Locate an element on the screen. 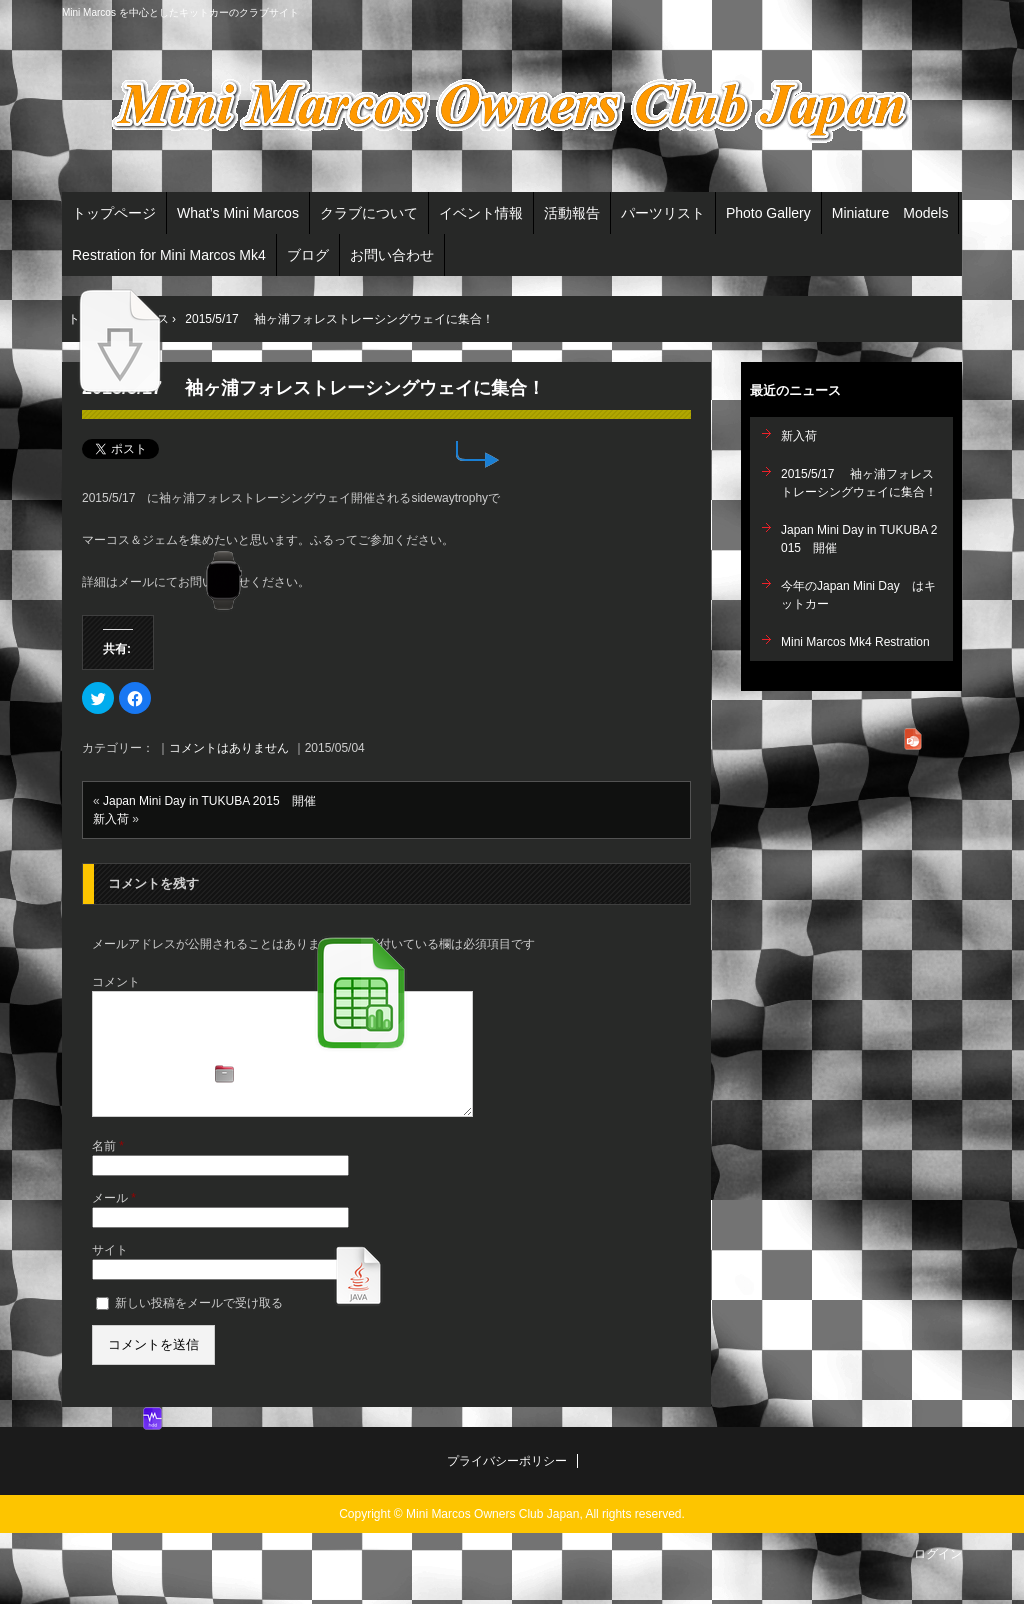 Image resolution: width=1024 pixels, height=1604 pixels. install file or package is located at coordinates (120, 341).